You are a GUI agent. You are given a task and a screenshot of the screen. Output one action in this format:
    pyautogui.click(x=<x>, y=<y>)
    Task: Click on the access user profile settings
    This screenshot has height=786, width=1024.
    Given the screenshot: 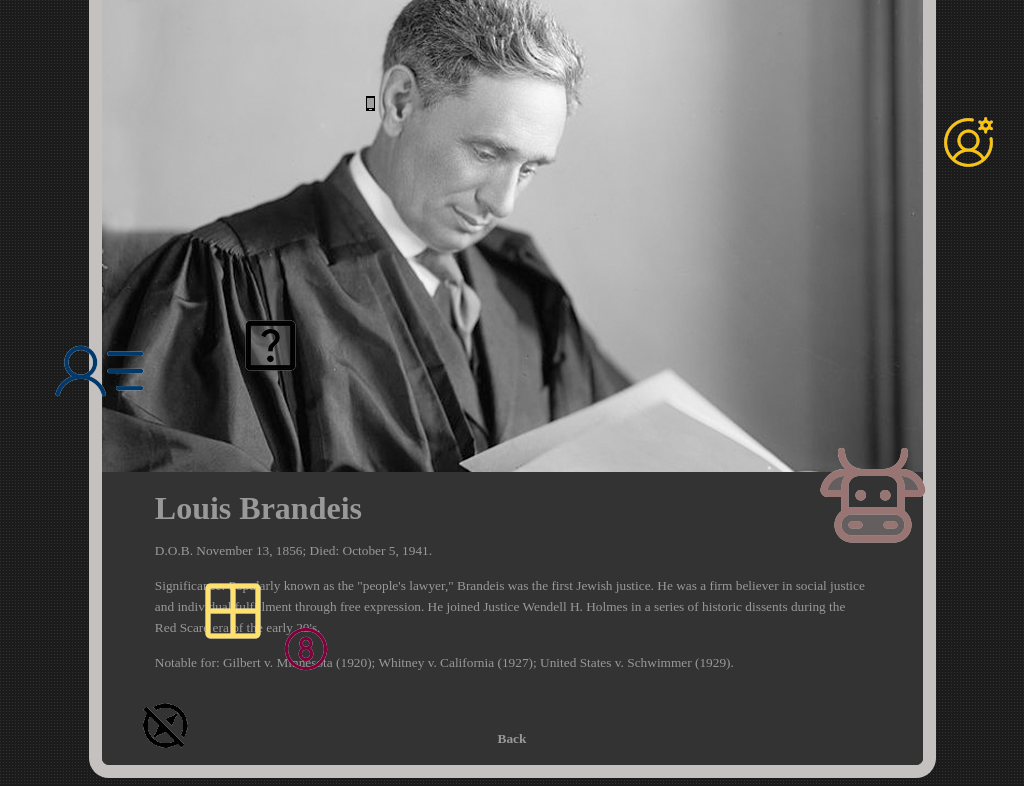 What is the action you would take?
    pyautogui.click(x=968, y=142)
    